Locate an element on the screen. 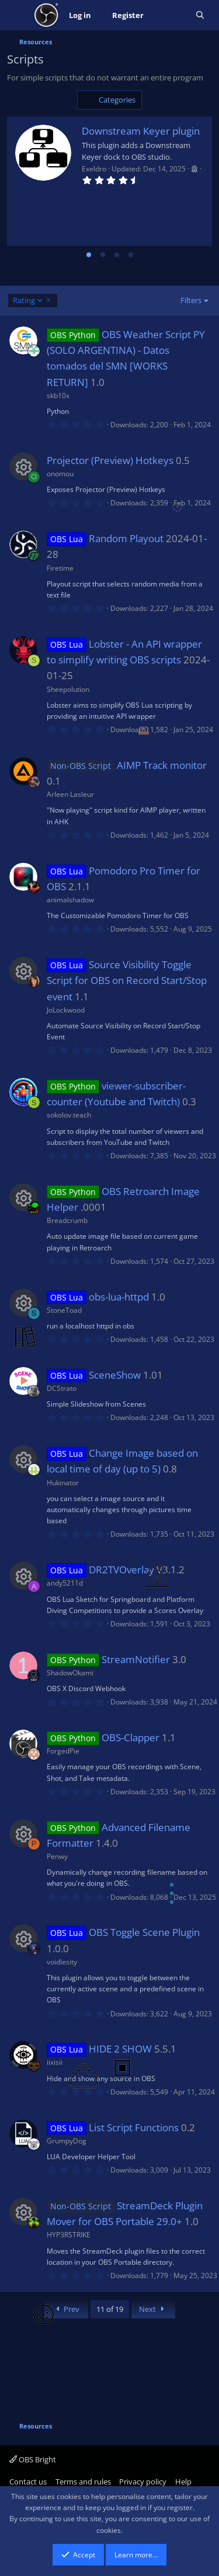  open more options menu is located at coordinates (172, 1893).